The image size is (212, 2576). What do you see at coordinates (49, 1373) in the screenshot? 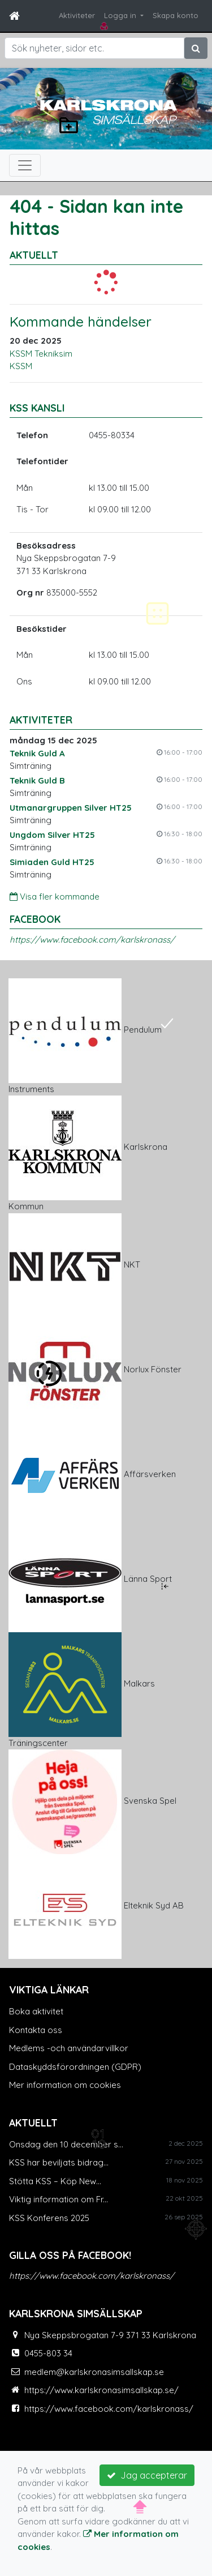
I see `battery is currently charging` at bounding box center [49, 1373].